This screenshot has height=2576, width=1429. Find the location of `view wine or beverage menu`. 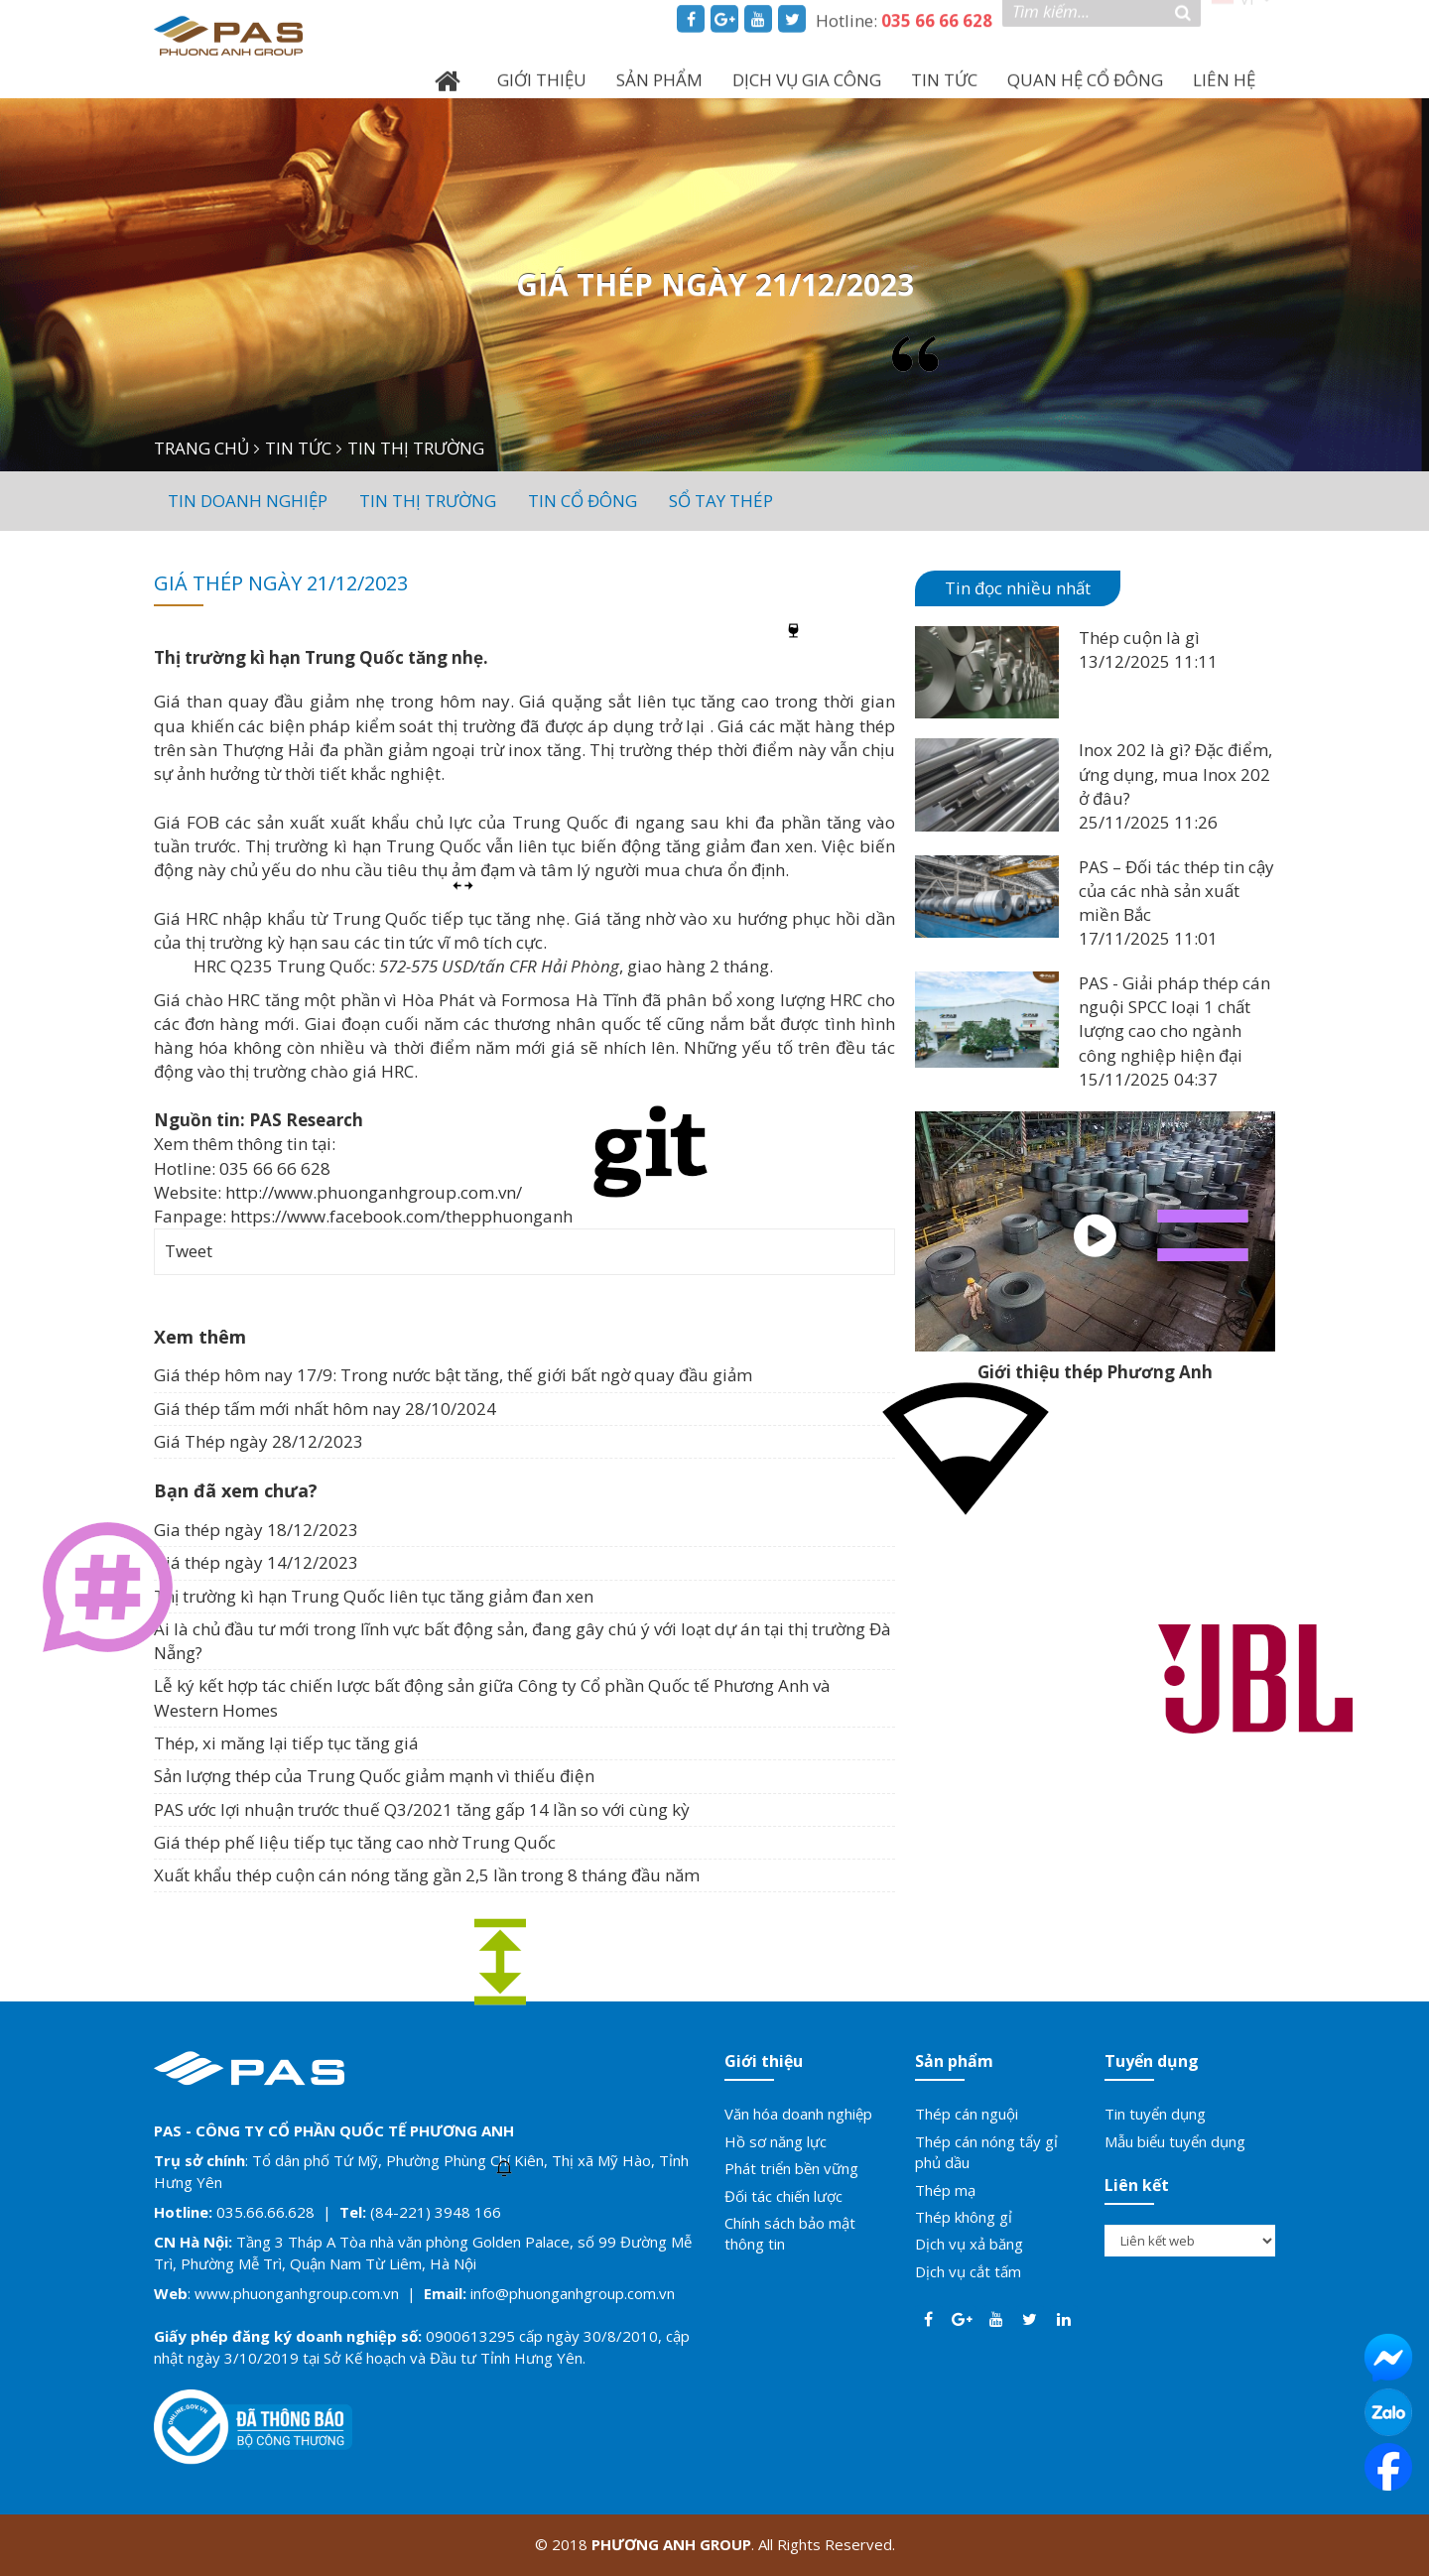

view wine or beverage menu is located at coordinates (793, 630).